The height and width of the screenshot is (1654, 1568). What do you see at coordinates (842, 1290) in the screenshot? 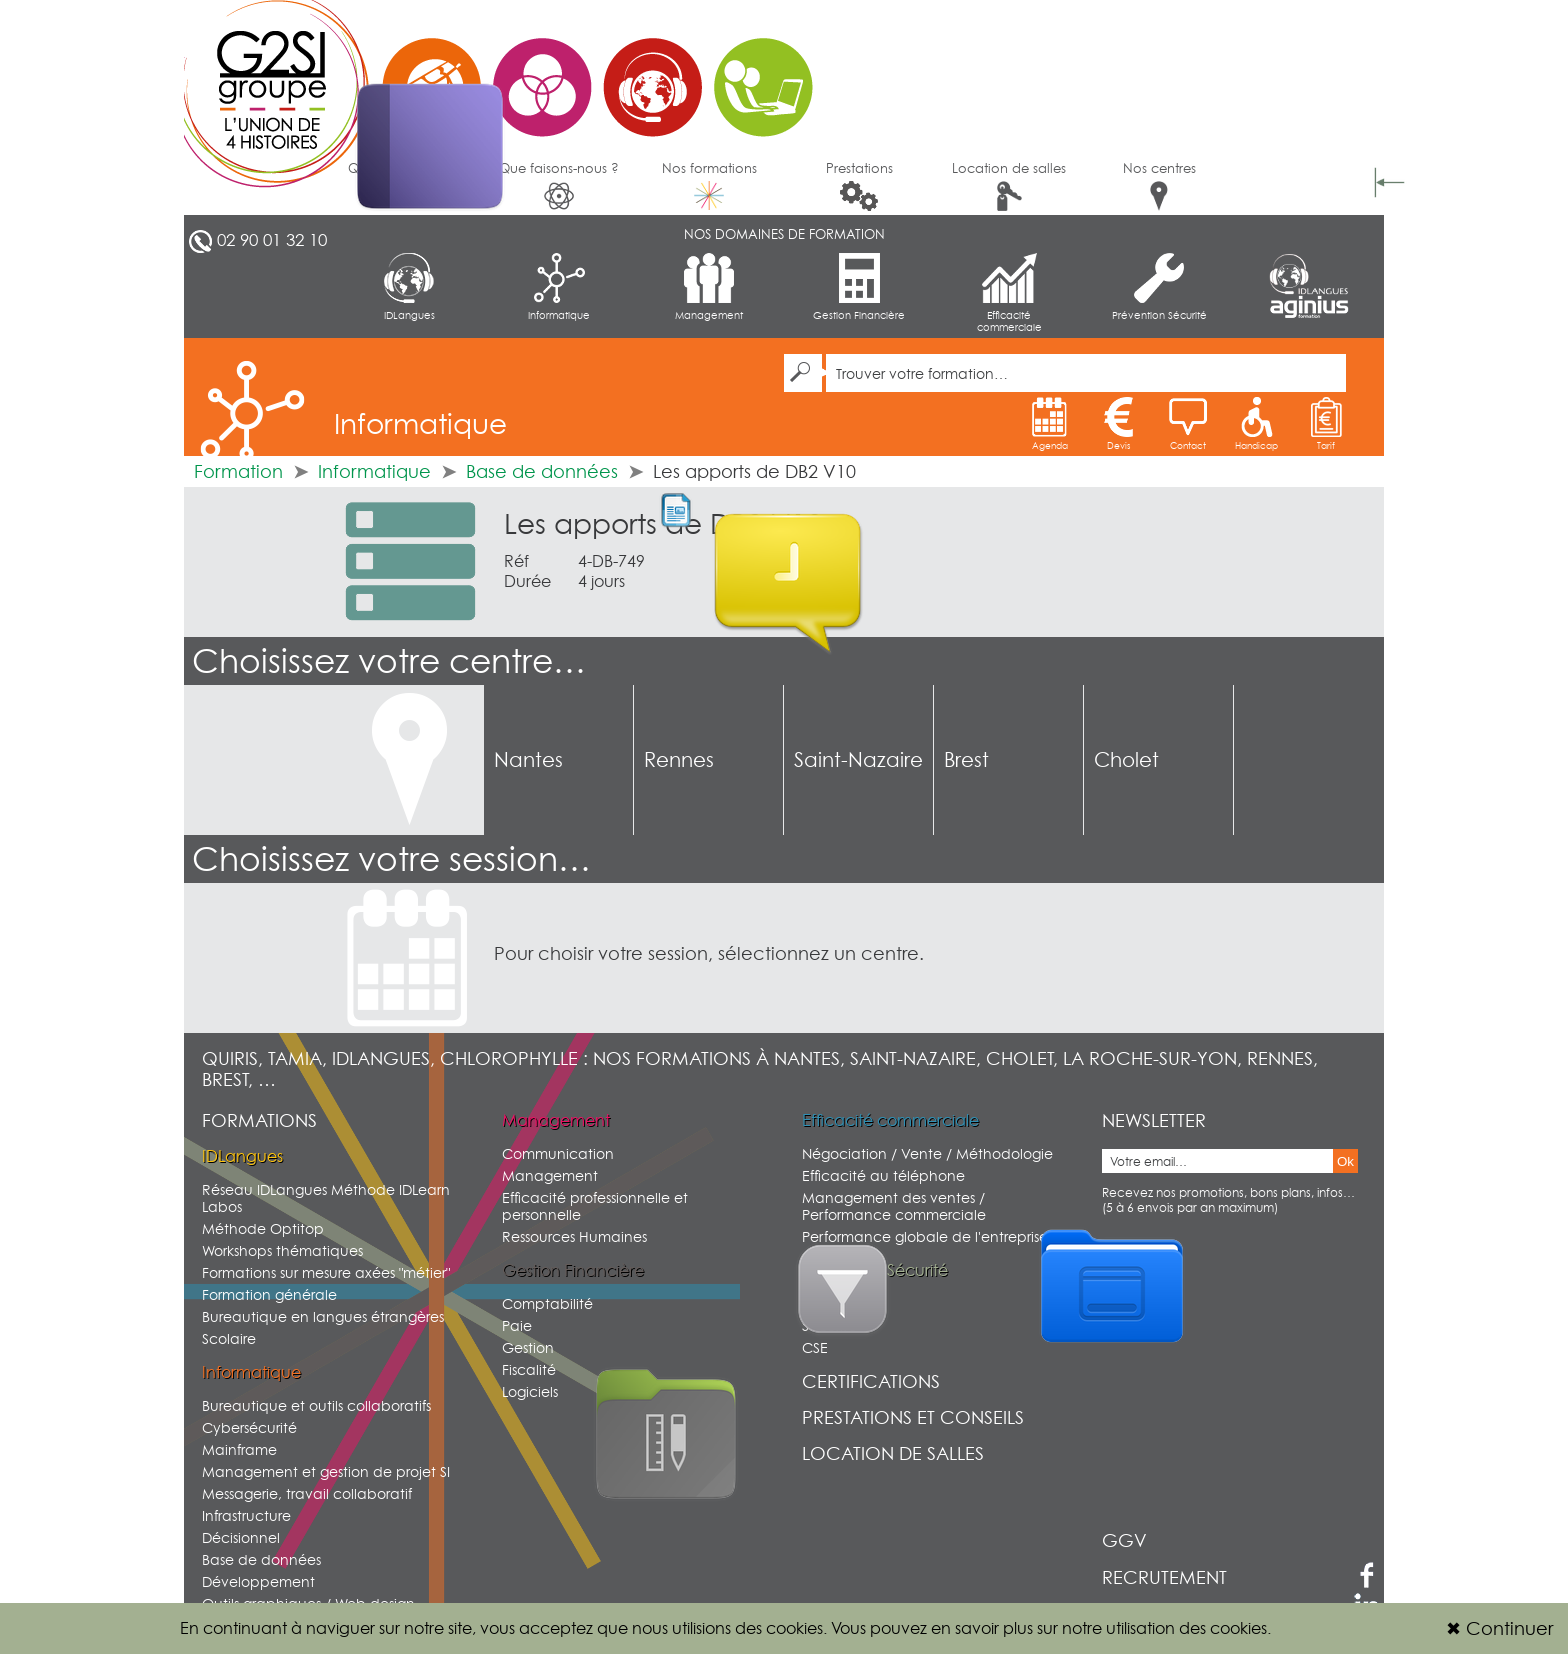
I see `access display filter settings` at bounding box center [842, 1290].